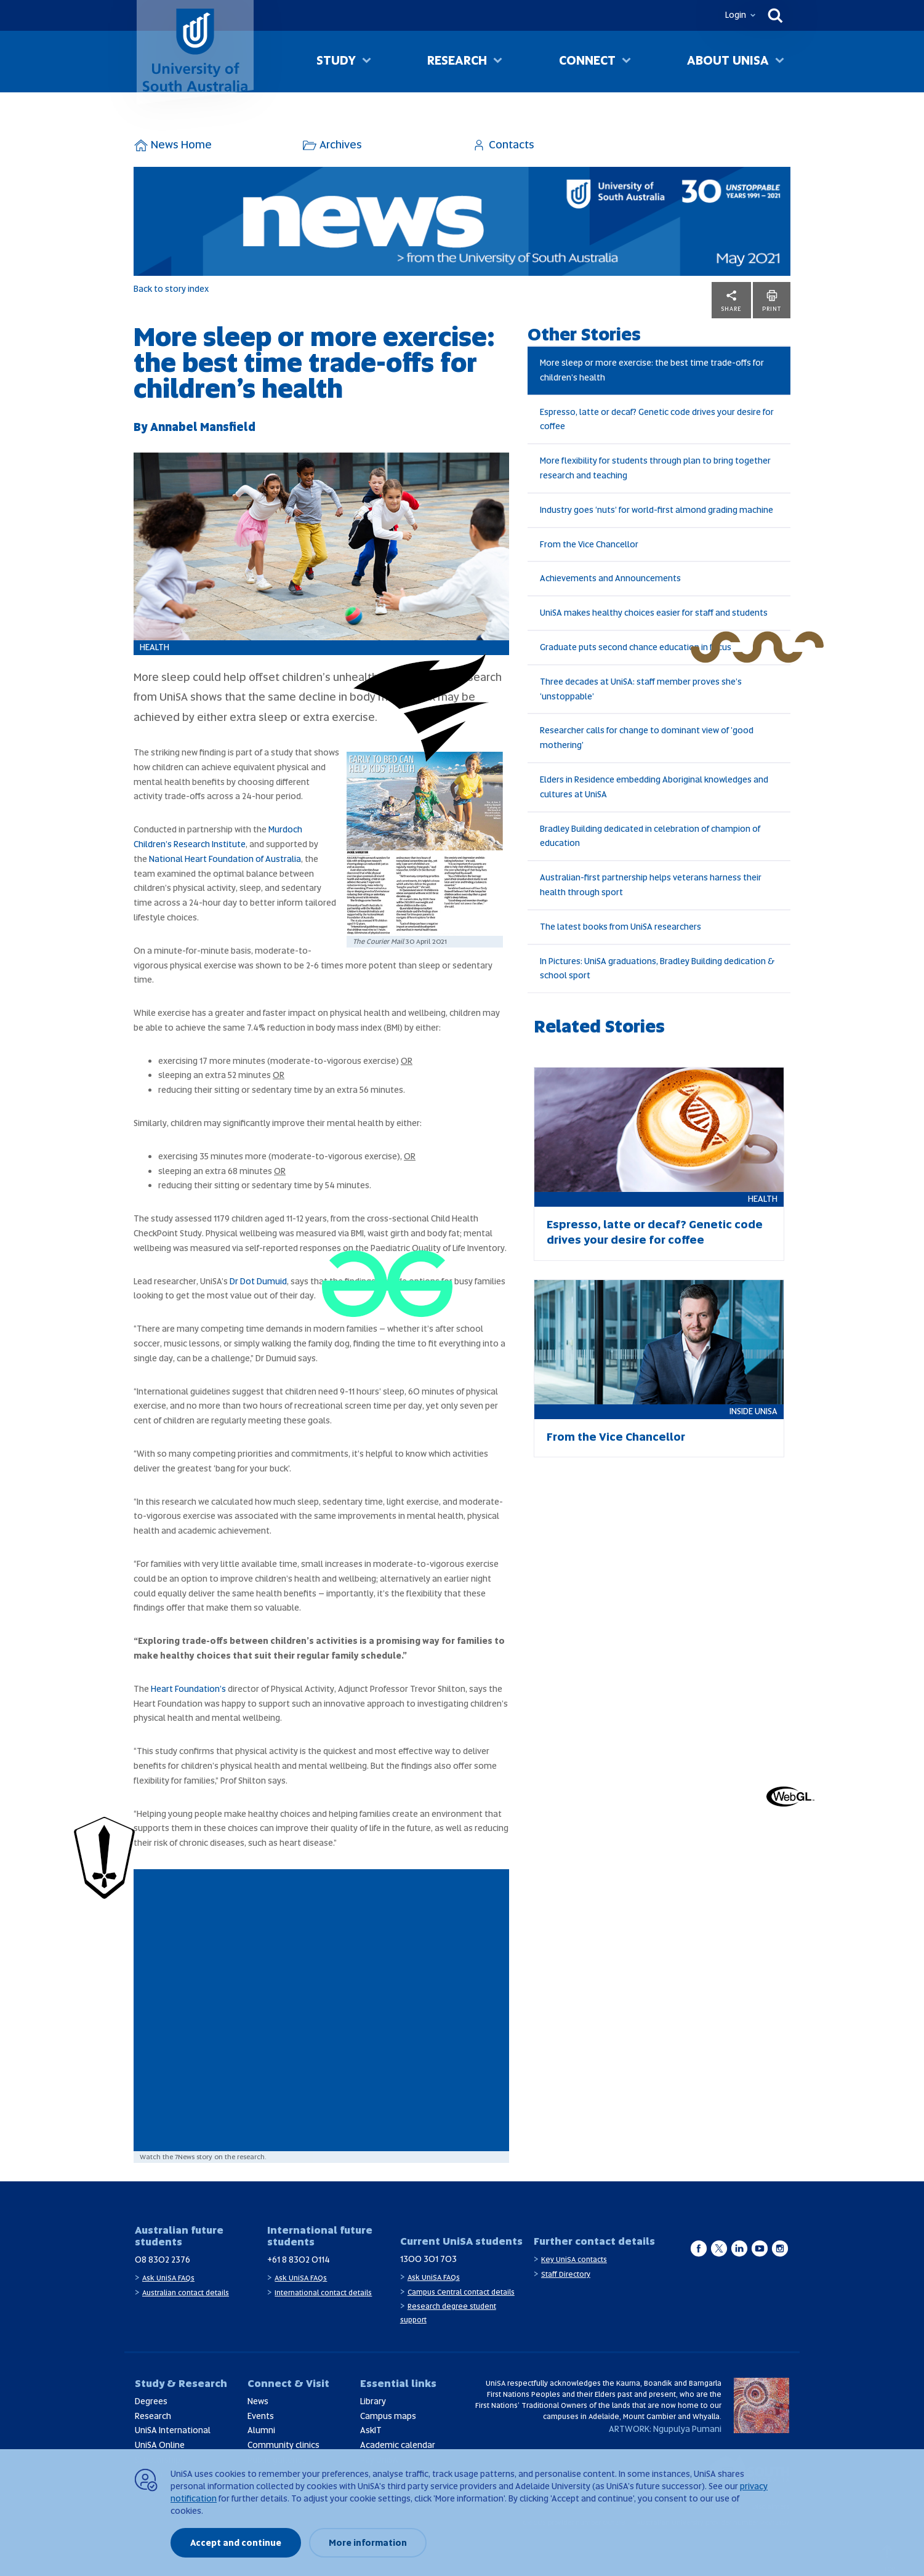 Image resolution: width=924 pixels, height=2576 pixels. What do you see at coordinates (104, 1858) in the screenshot?
I see `launch heroic games launcher` at bounding box center [104, 1858].